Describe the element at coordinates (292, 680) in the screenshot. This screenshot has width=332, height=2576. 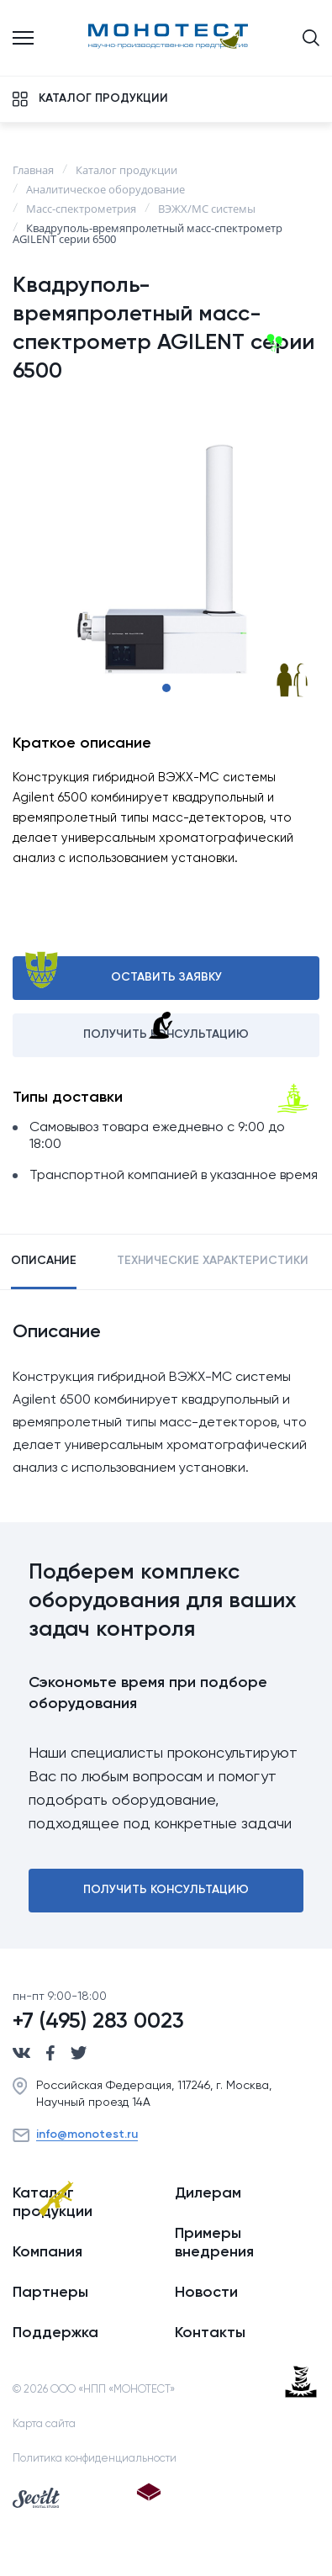
I see `indicates a follower or companion is active` at that location.